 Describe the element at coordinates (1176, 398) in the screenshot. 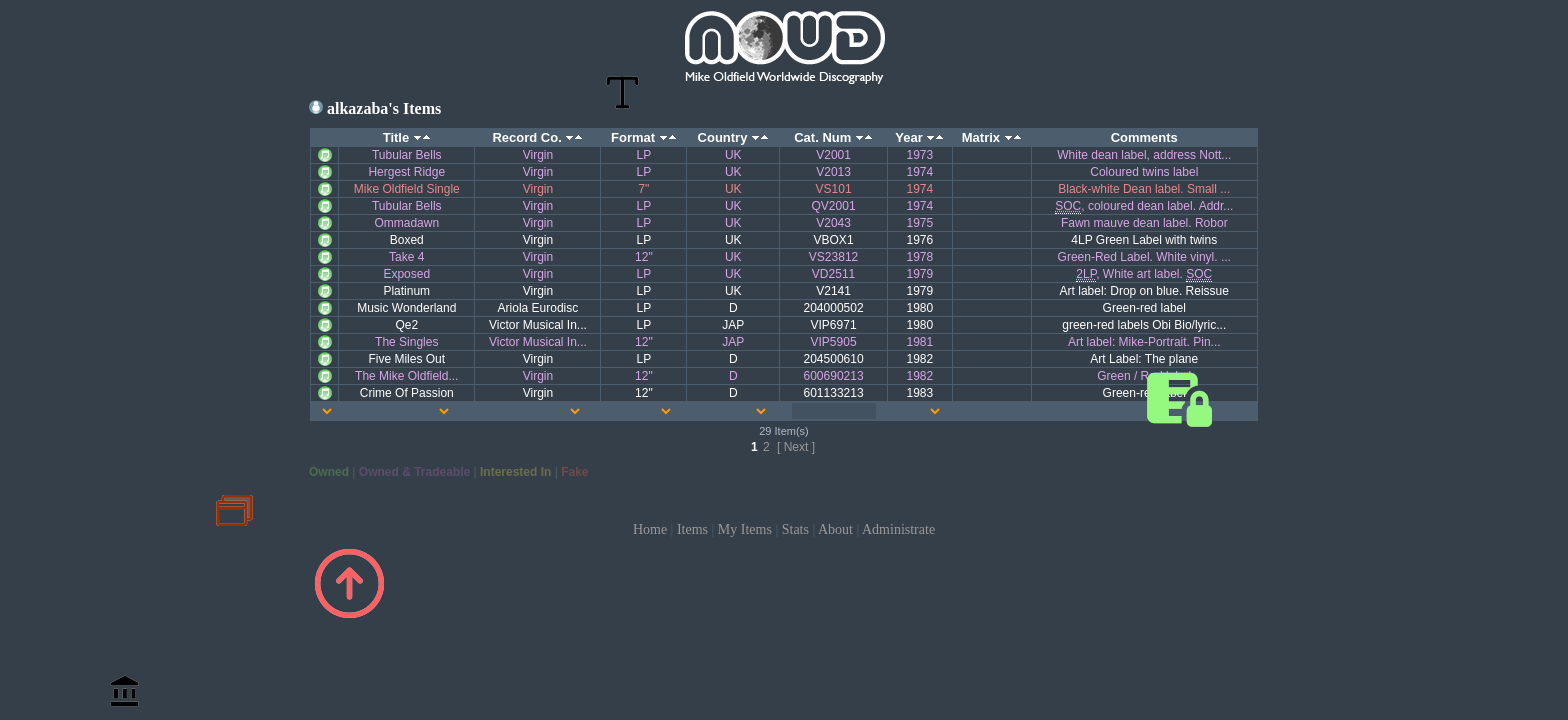

I see `lock a specific row in a spreadsheet or table` at that location.